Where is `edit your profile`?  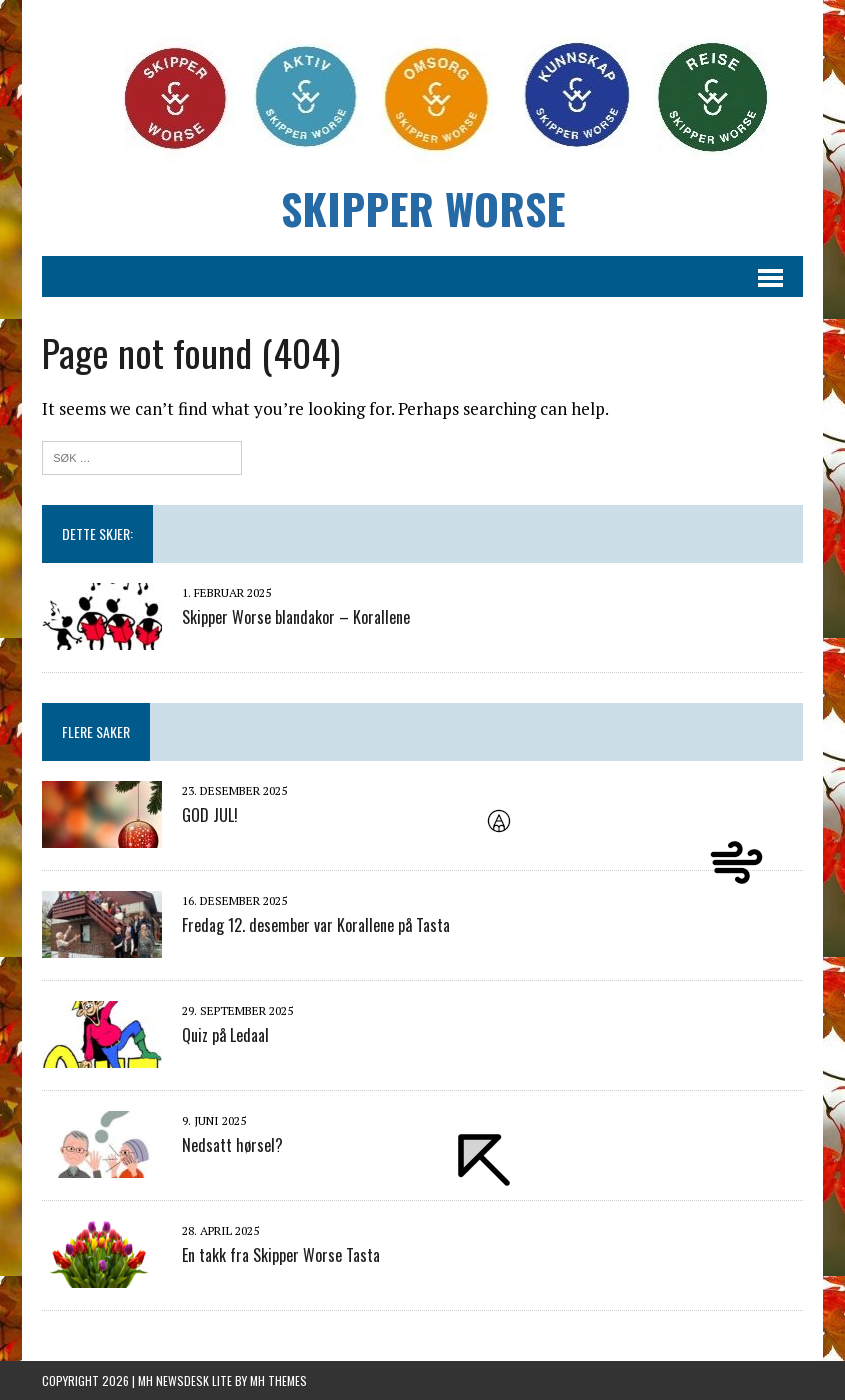 edit your profile is located at coordinates (499, 821).